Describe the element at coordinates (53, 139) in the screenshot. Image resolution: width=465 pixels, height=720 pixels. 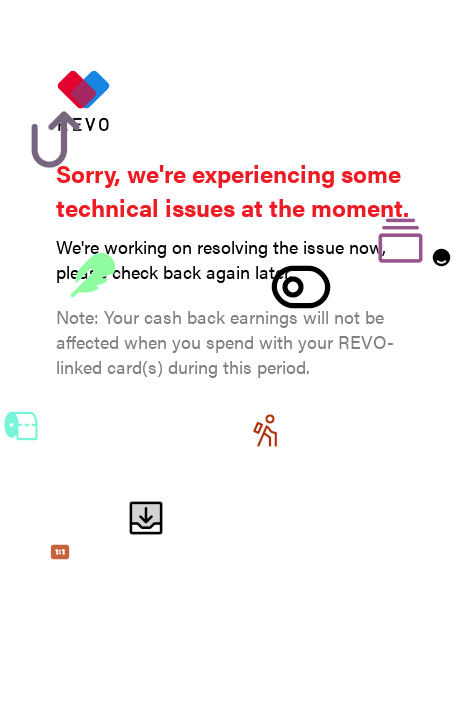
I see `redo or repeat last action` at that location.